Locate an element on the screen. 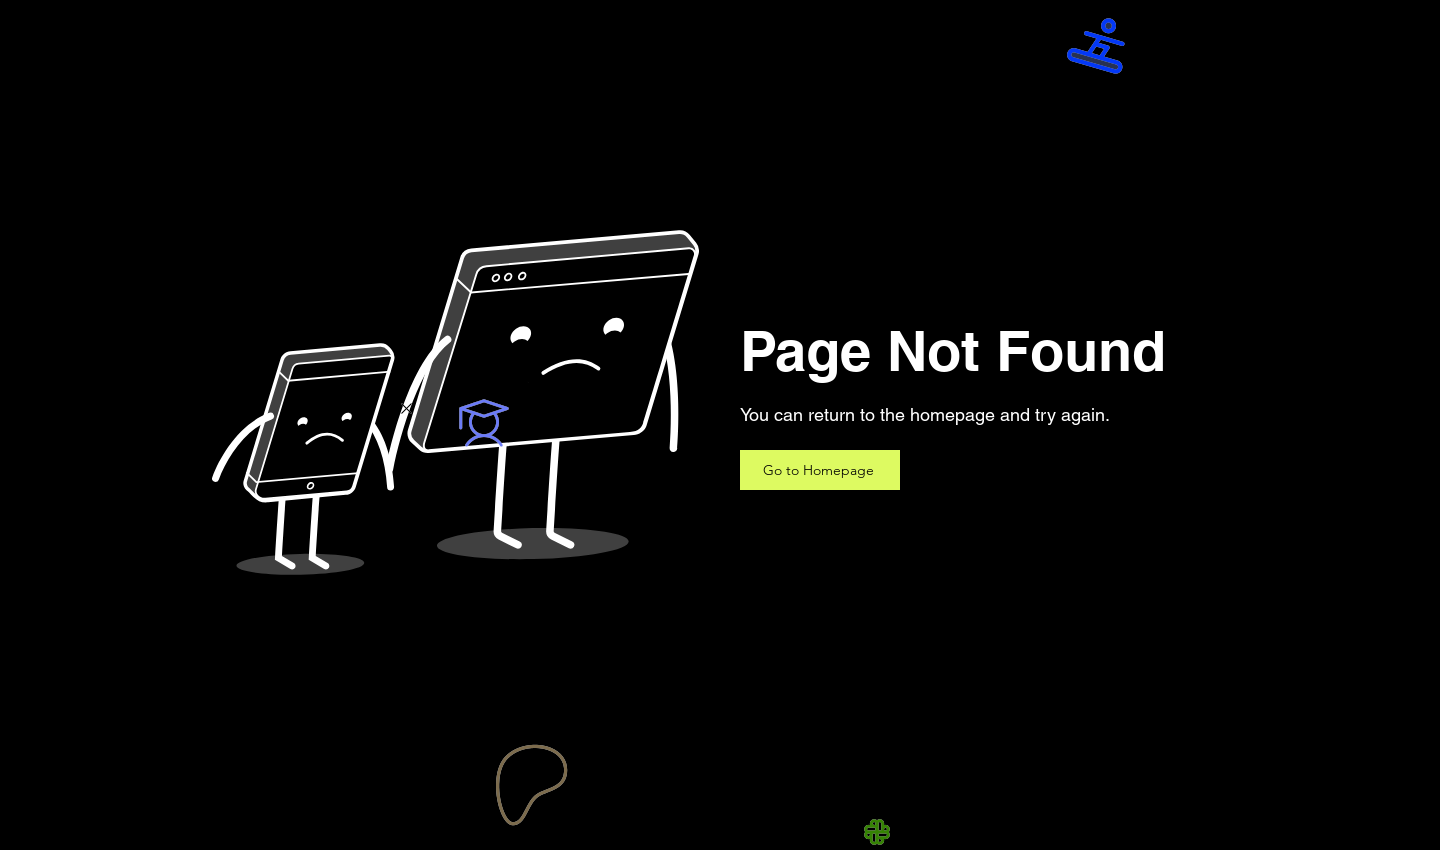 The width and height of the screenshot is (1440, 850). link to patreon profile or page is located at coordinates (528, 783).